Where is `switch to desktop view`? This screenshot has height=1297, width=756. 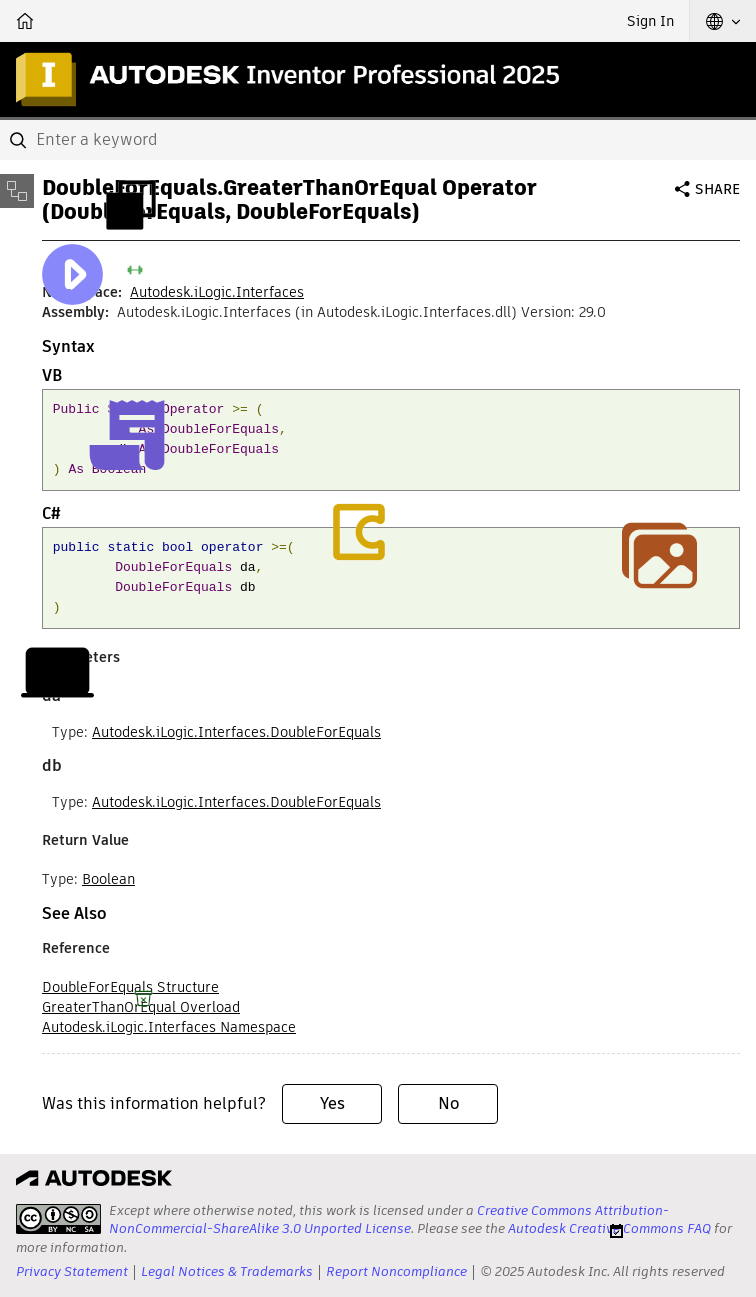
switch to desktop view is located at coordinates (57, 672).